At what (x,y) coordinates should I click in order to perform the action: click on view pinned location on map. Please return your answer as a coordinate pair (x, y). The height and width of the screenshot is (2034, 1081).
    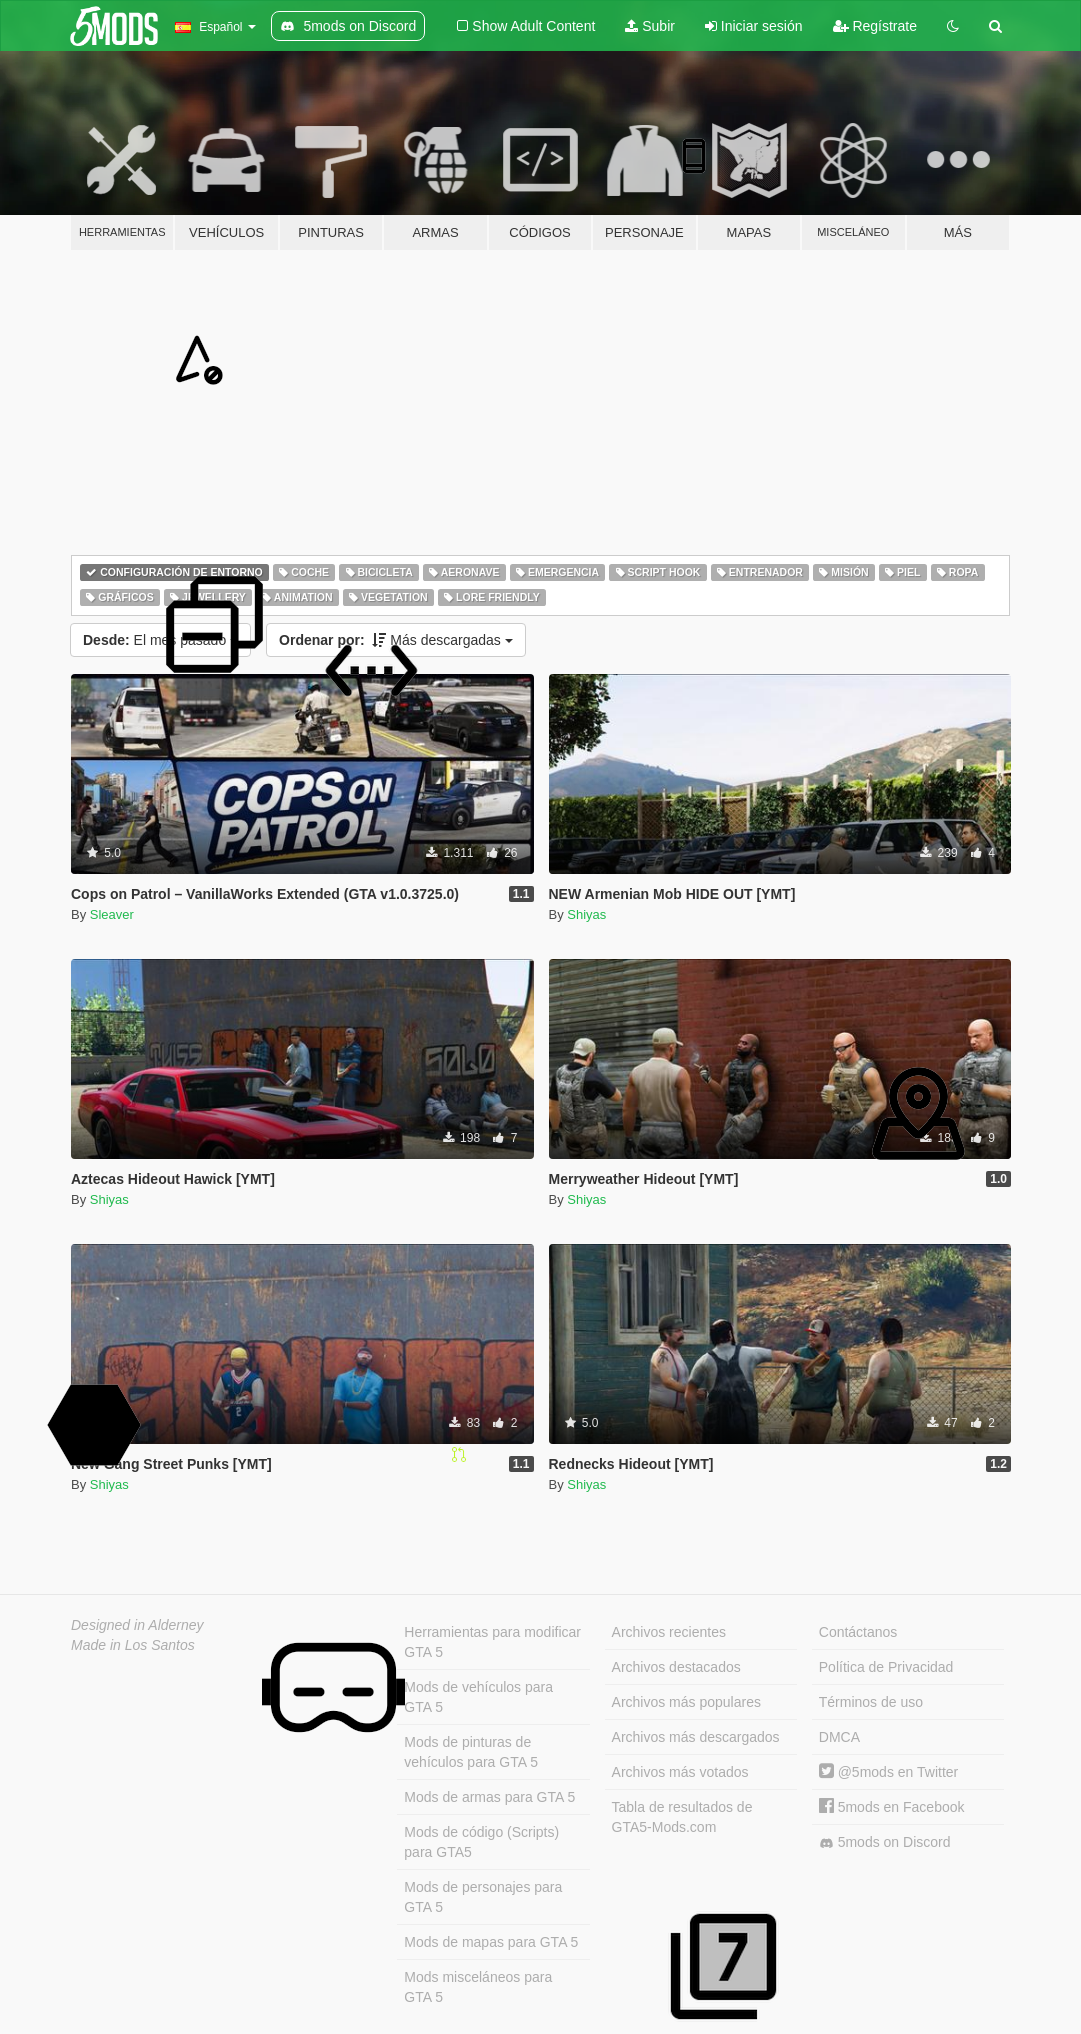
    Looking at the image, I should click on (918, 1113).